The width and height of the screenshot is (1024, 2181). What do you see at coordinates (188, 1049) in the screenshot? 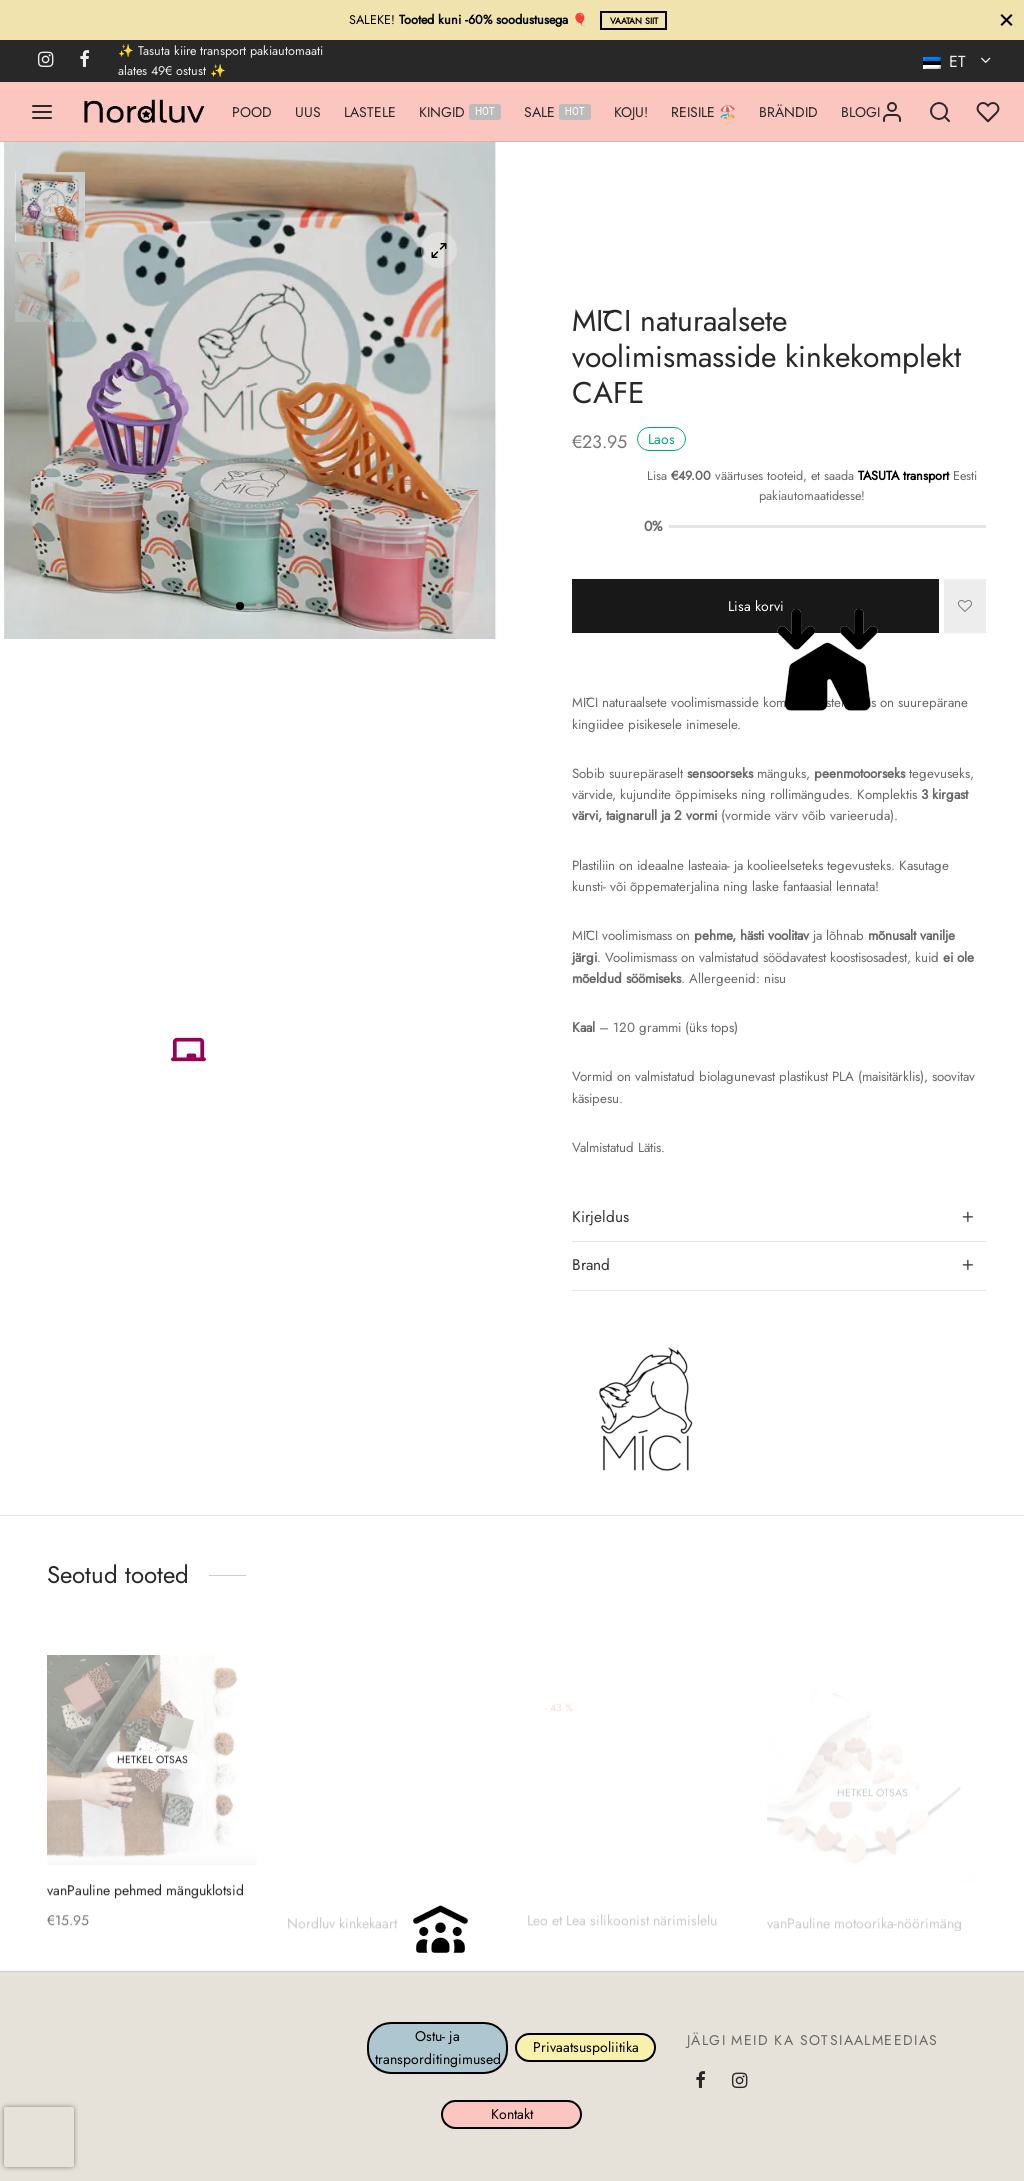
I see `access classroom or educational content` at bounding box center [188, 1049].